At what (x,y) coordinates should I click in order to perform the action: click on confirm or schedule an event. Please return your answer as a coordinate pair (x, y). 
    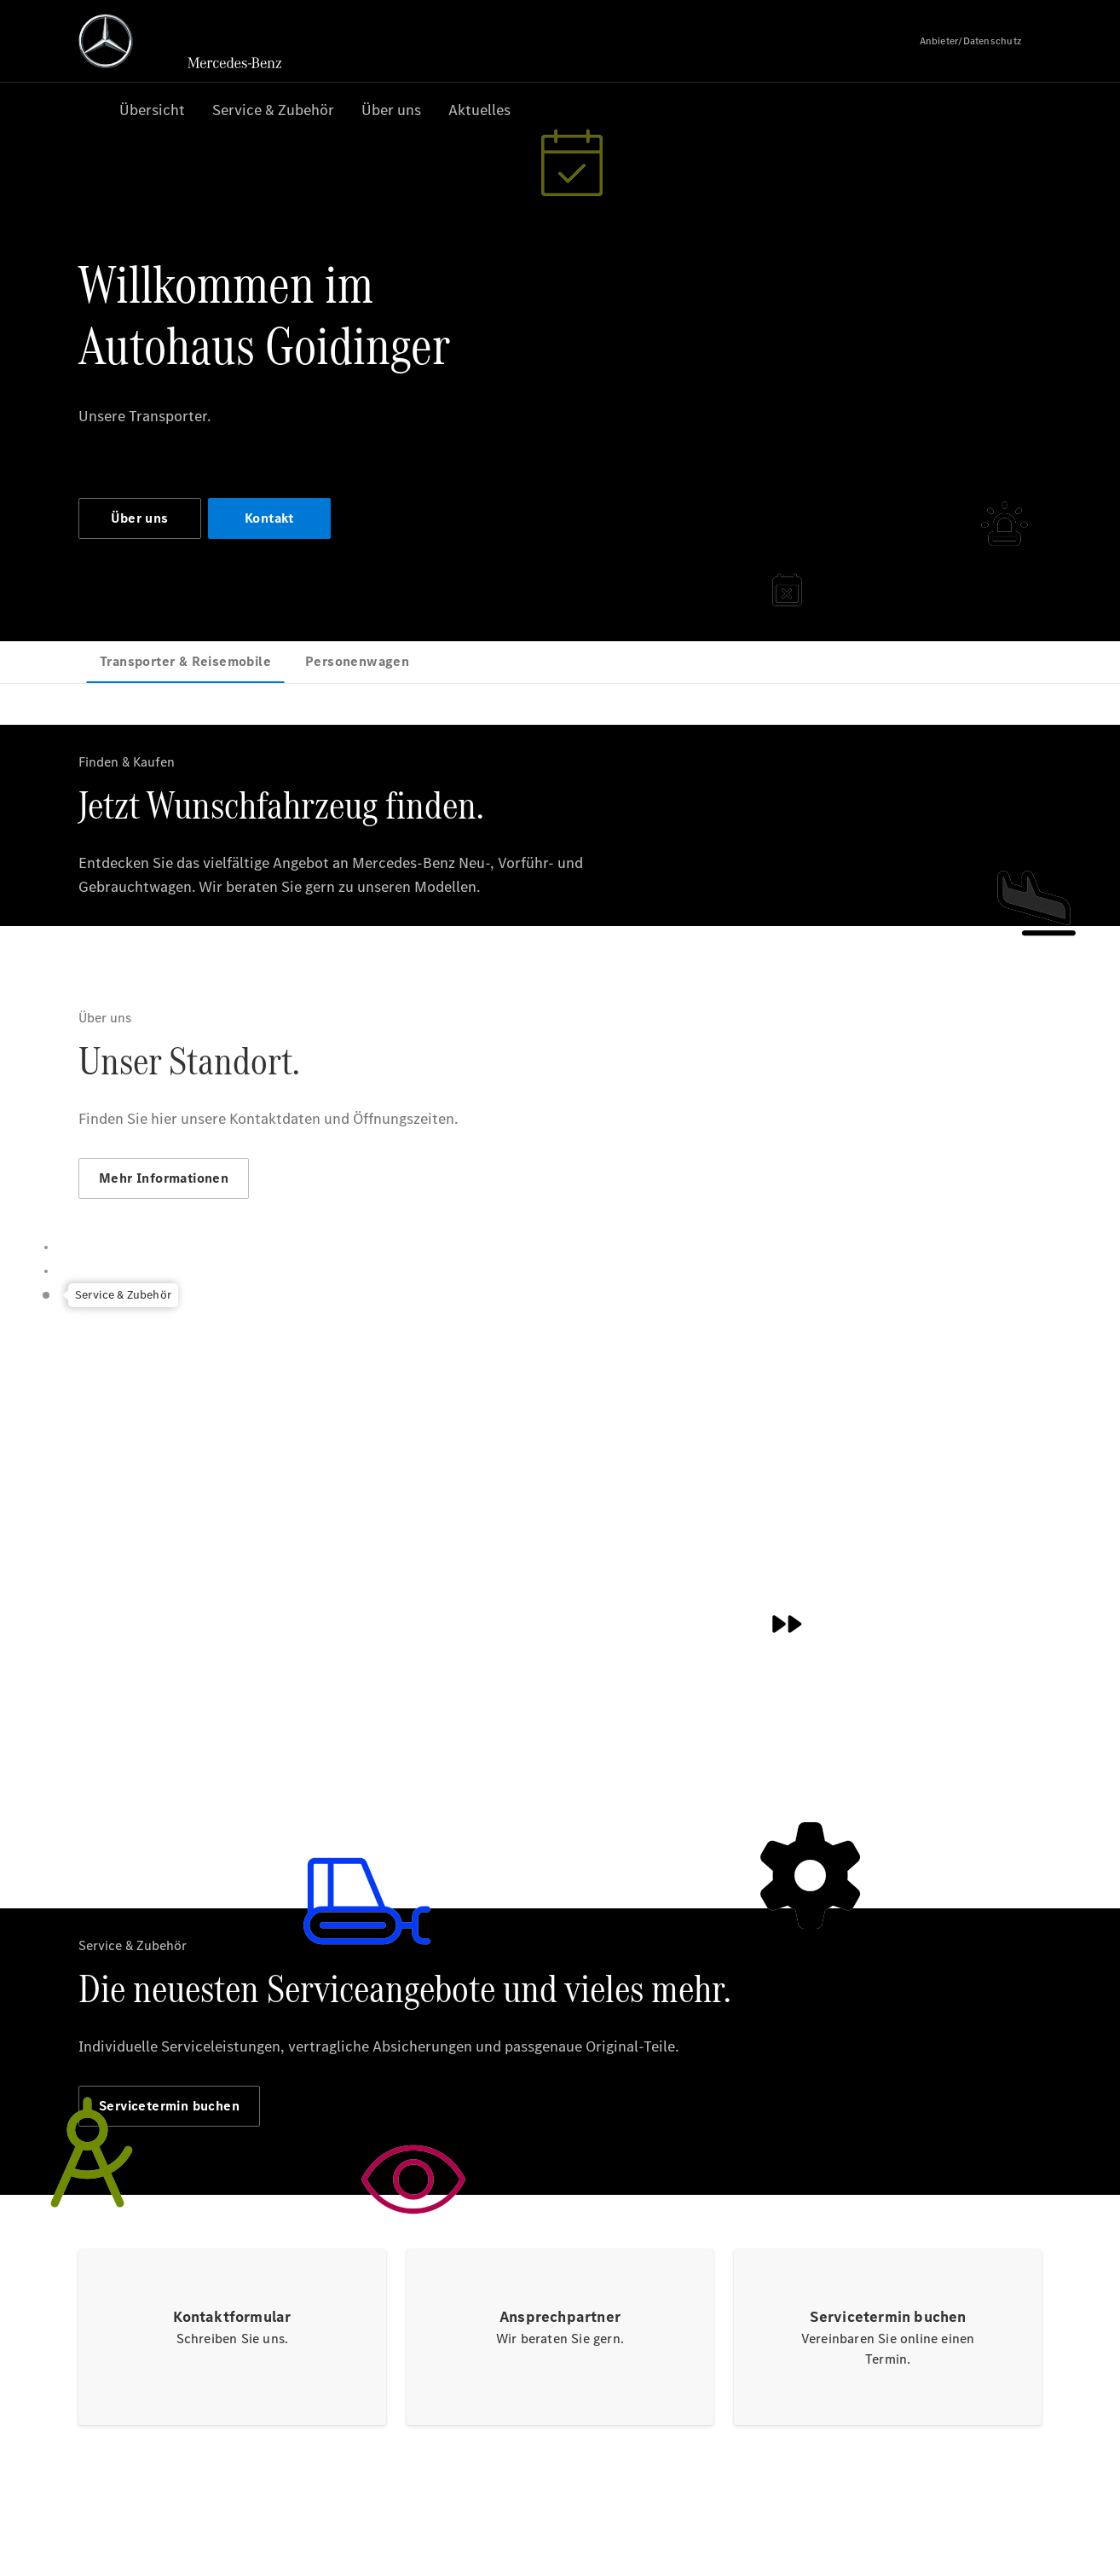
    Looking at the image, I should click on (572, 165).